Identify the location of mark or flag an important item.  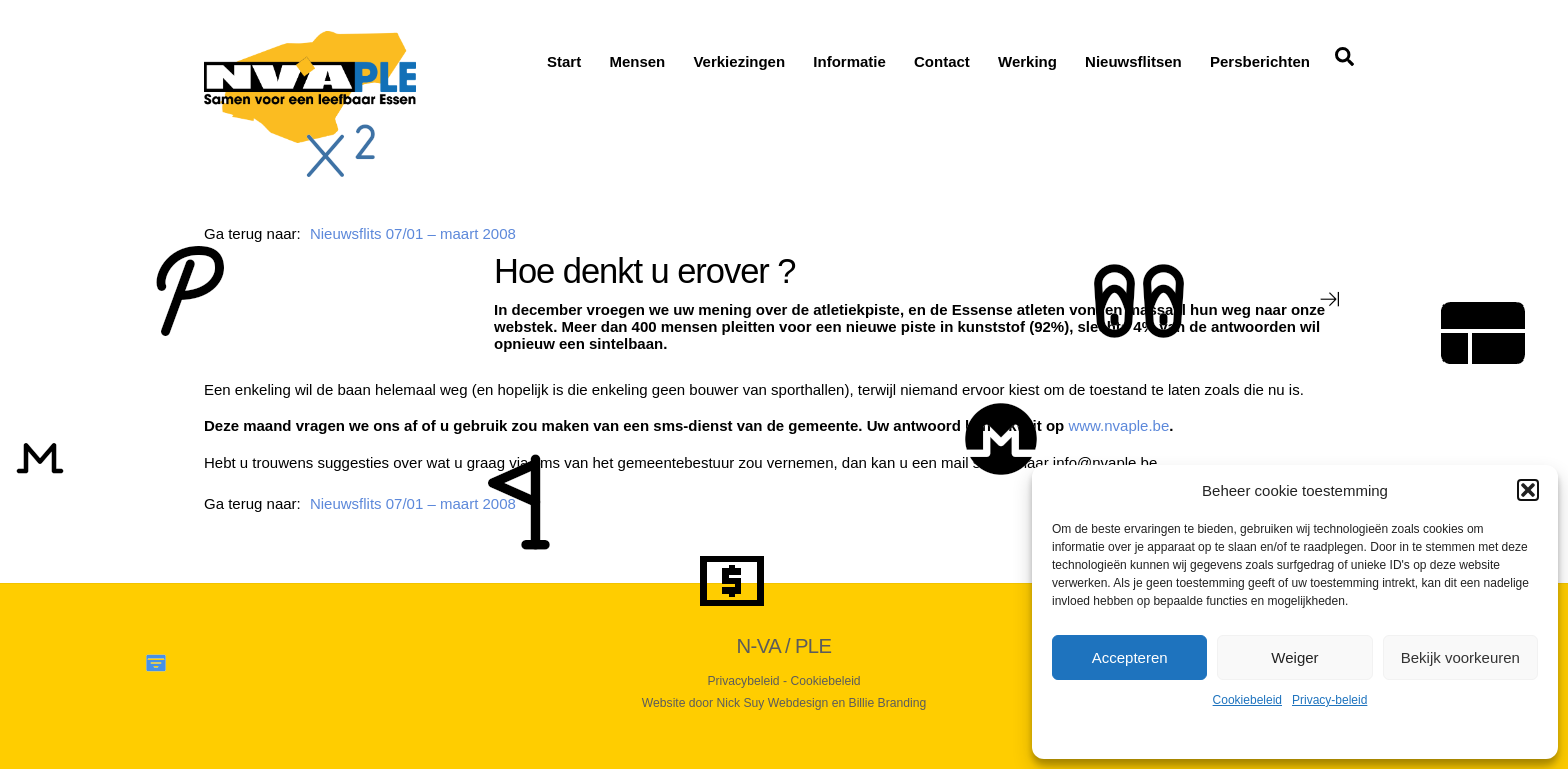
(526, 502).